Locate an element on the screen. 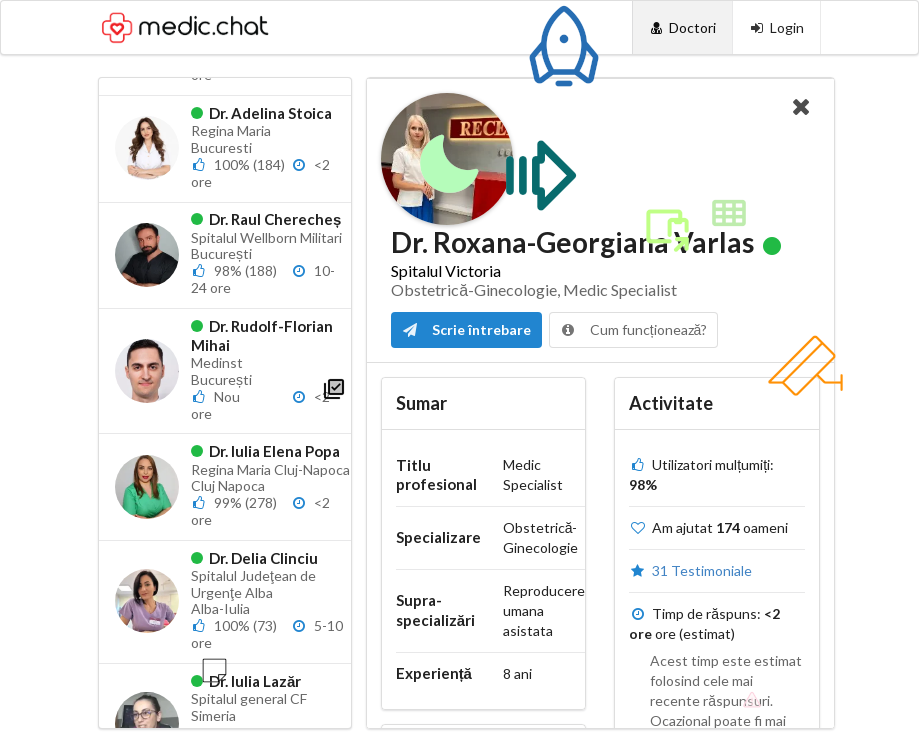 This screenshot has height=732, width=919. open app grid or launcher is located at coordinates (729, 213).